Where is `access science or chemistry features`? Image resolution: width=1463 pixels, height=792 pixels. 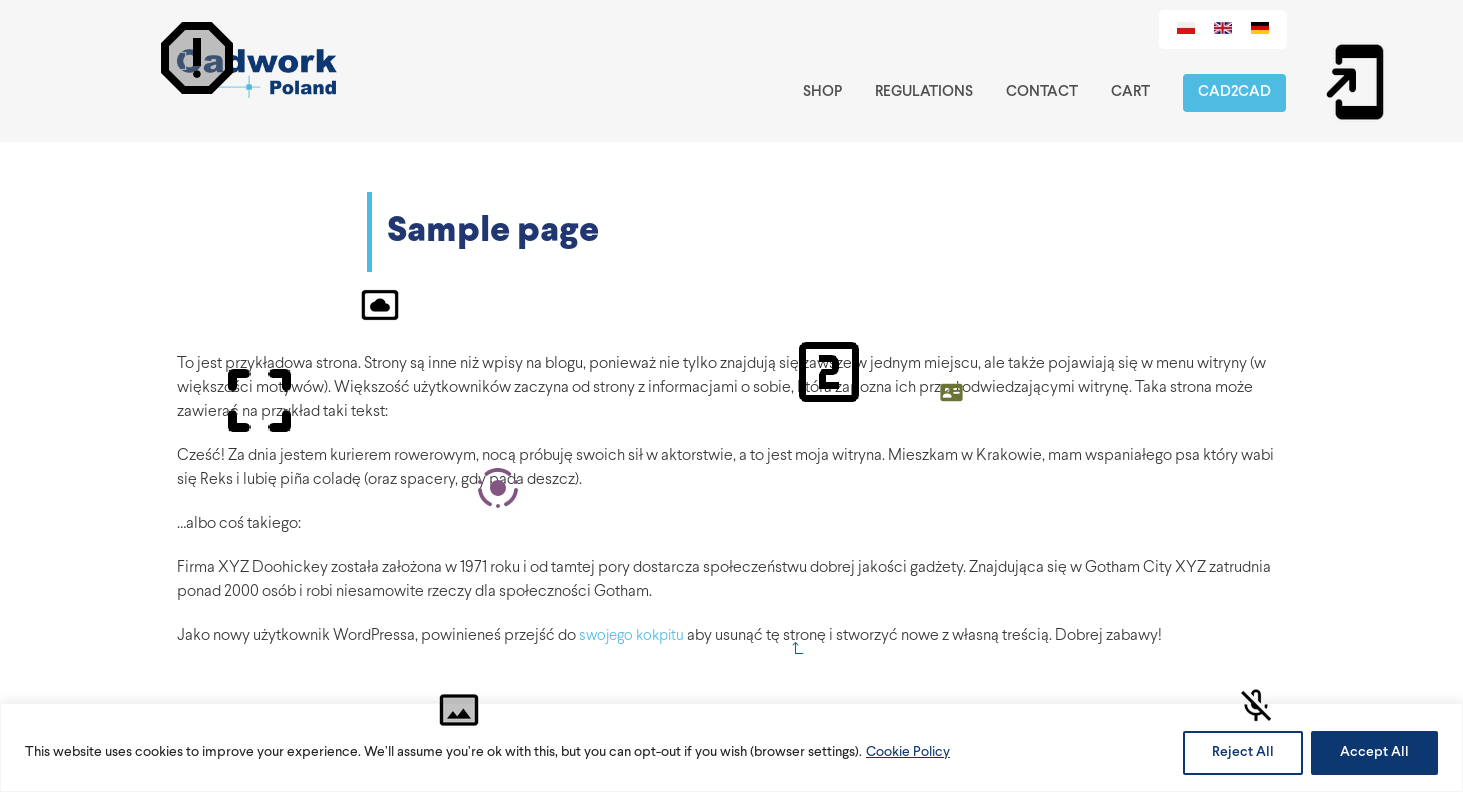
access science or chemistry features is located at coordinates (498, 488).